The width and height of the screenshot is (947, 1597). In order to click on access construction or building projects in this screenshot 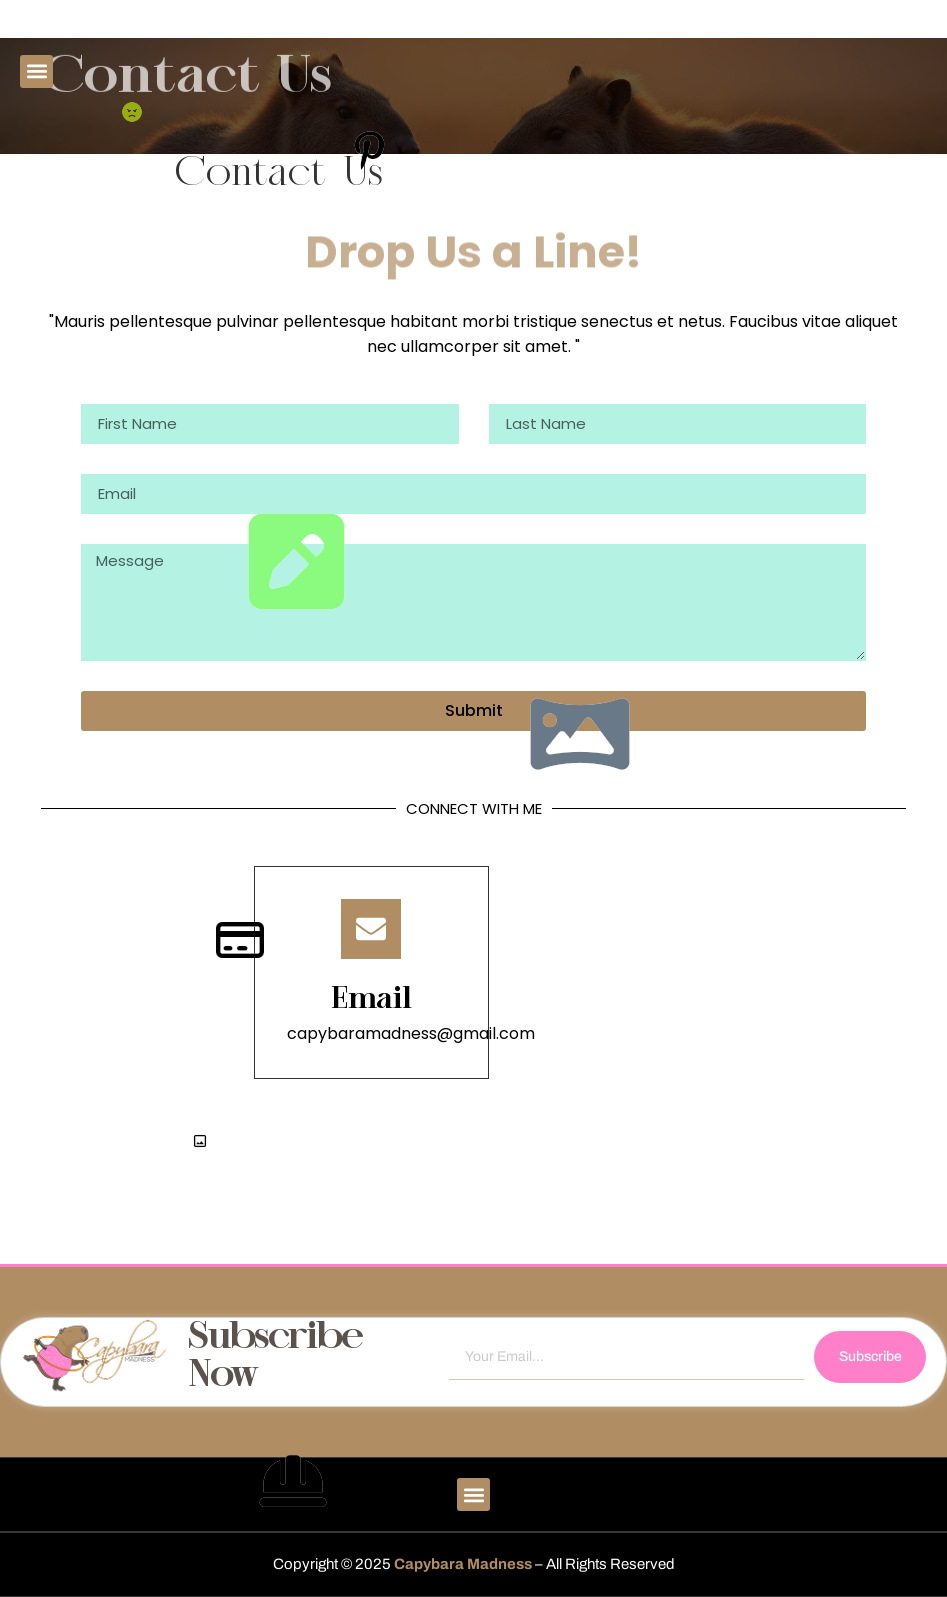, I will do `click(293, 1481)`.